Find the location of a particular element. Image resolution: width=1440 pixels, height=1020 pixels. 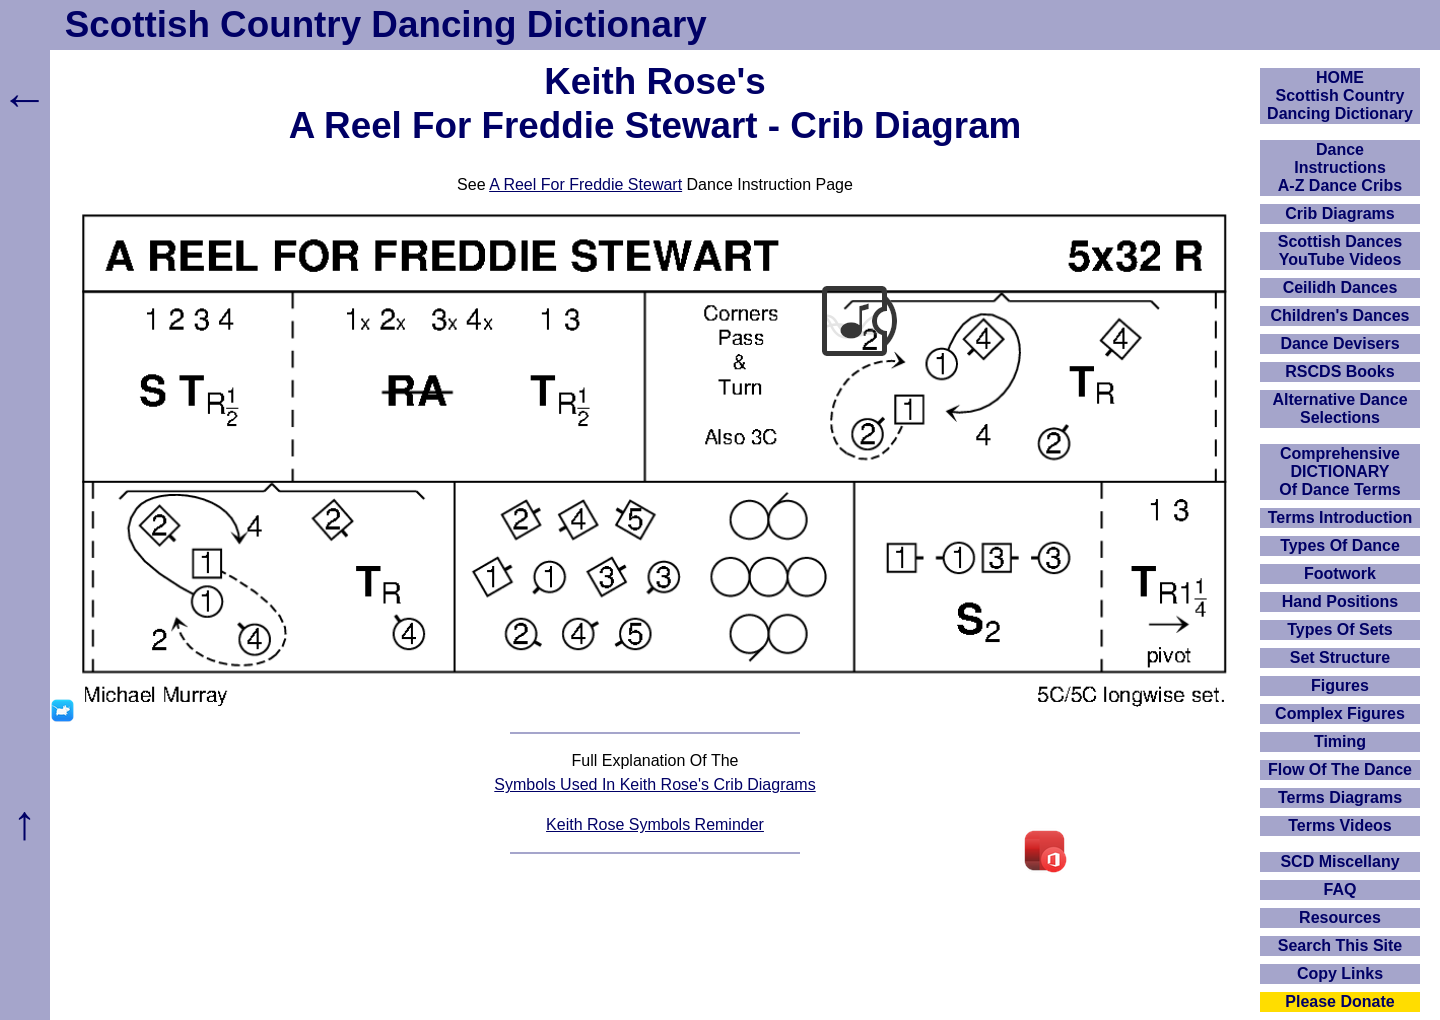

open microsoft office suite is located at coordinates (1044, 850).